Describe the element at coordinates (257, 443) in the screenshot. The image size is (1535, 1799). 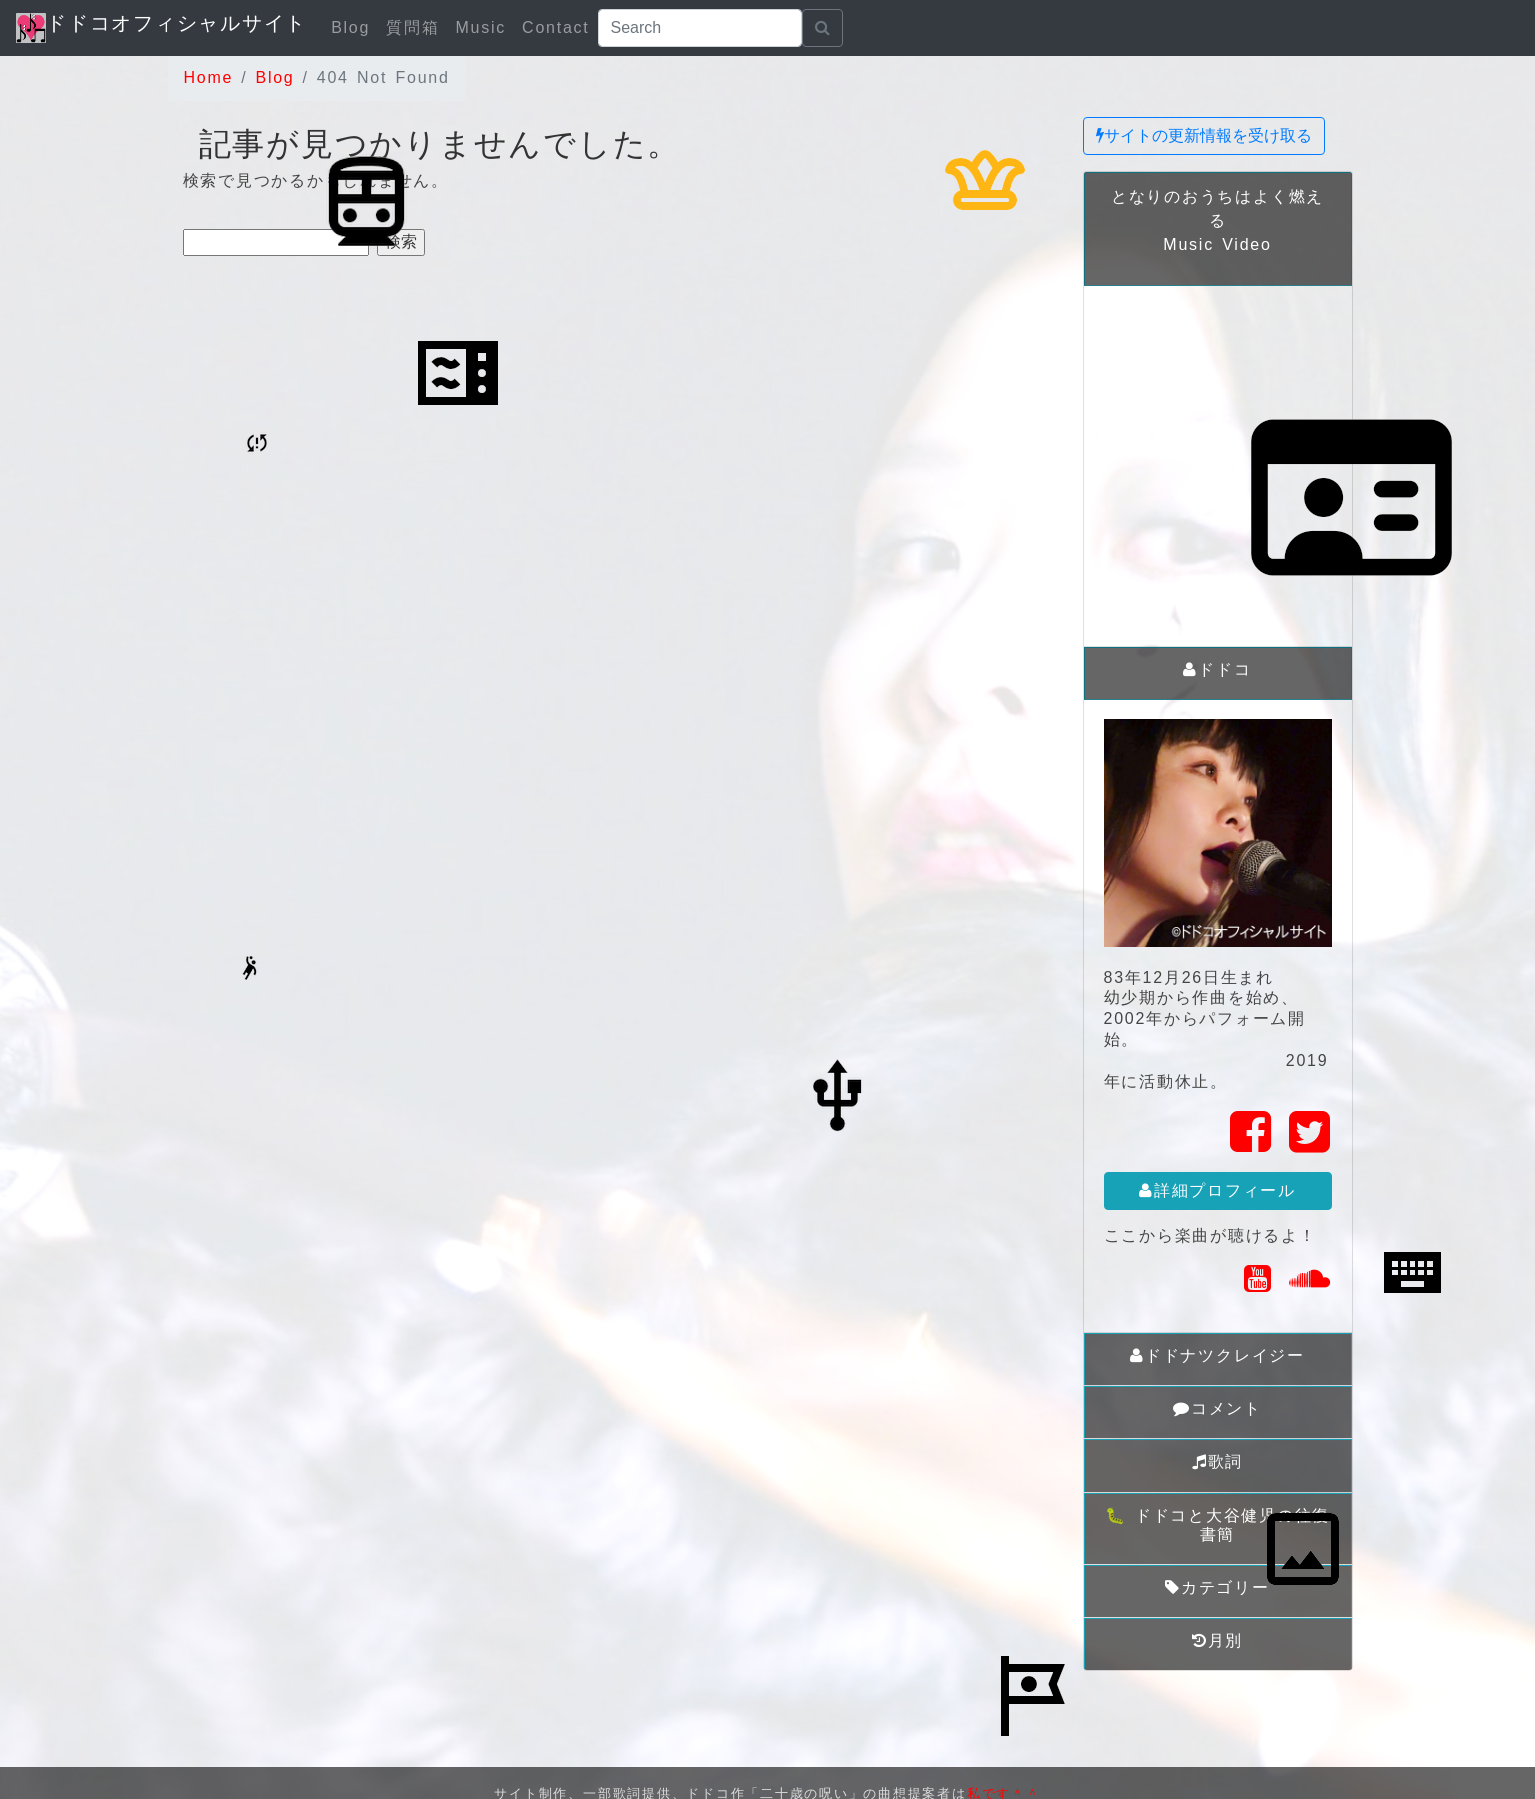
I see `indicates a sync error or failure` at that location.